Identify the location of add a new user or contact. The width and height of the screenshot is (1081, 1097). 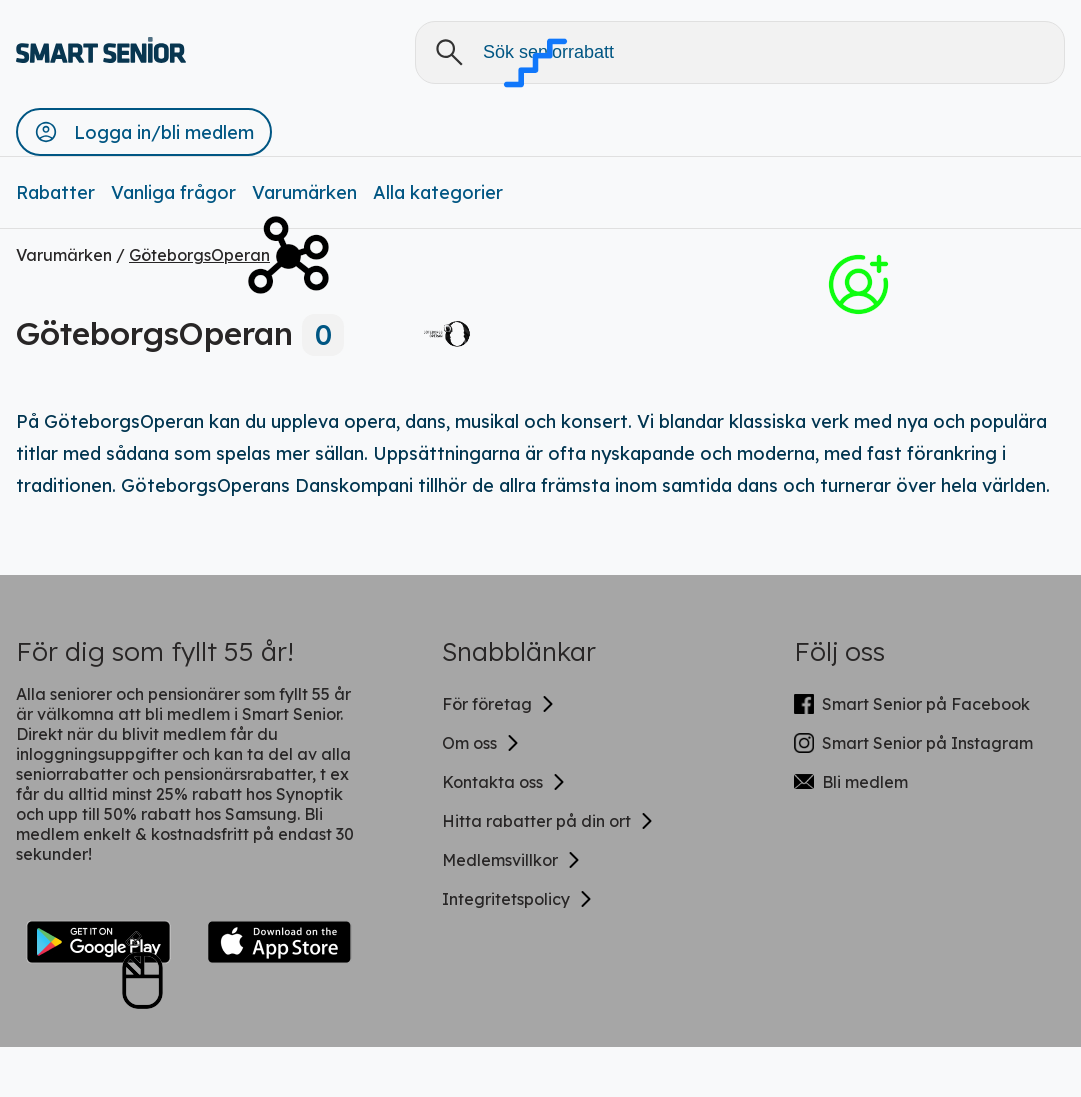
(858, 284).